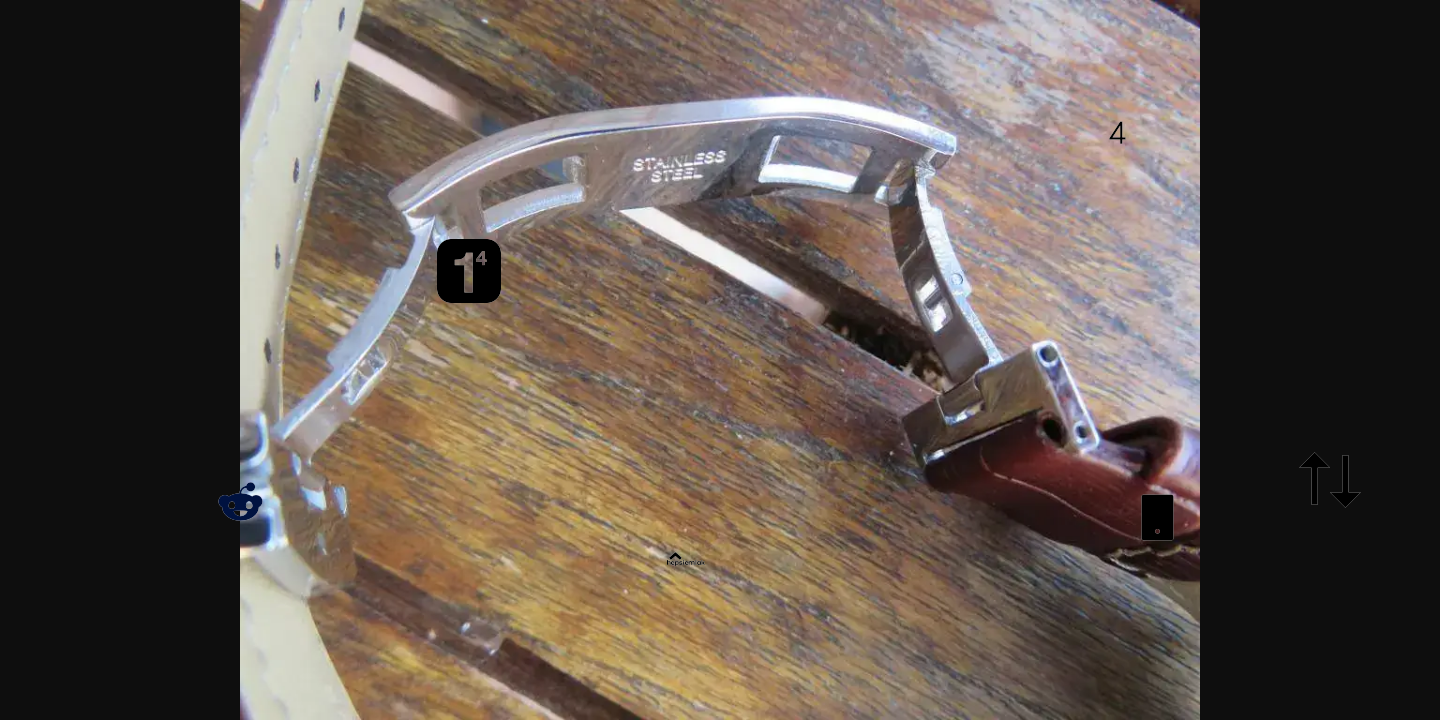 This screenshot has width=1440, height=720. What do you see at coordinates (1157, 517) in the screenshot?
I see `access mobile device settings` at bounding box center [1157, 517].